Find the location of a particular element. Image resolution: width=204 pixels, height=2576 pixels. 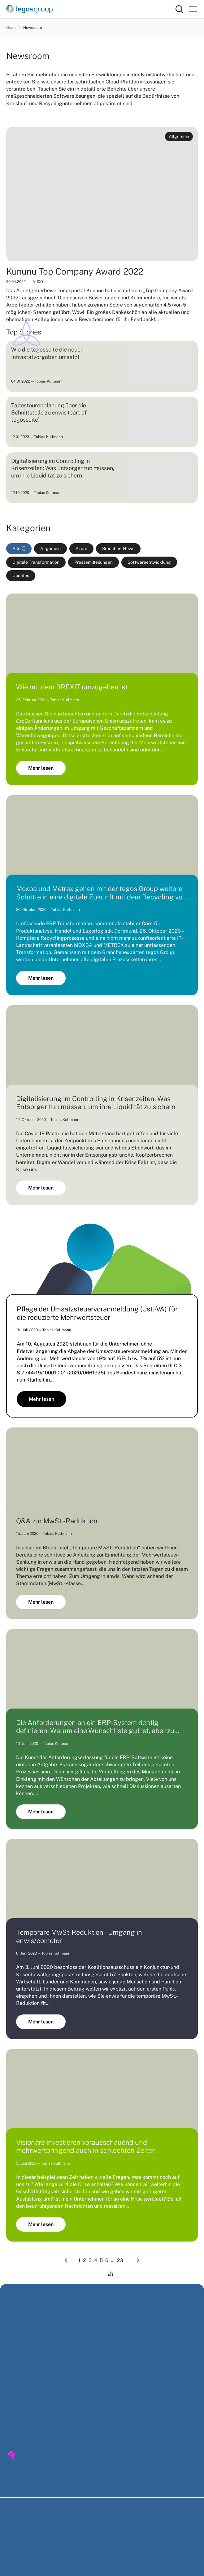

view city or urban location is located at coordinates (110, 2274).